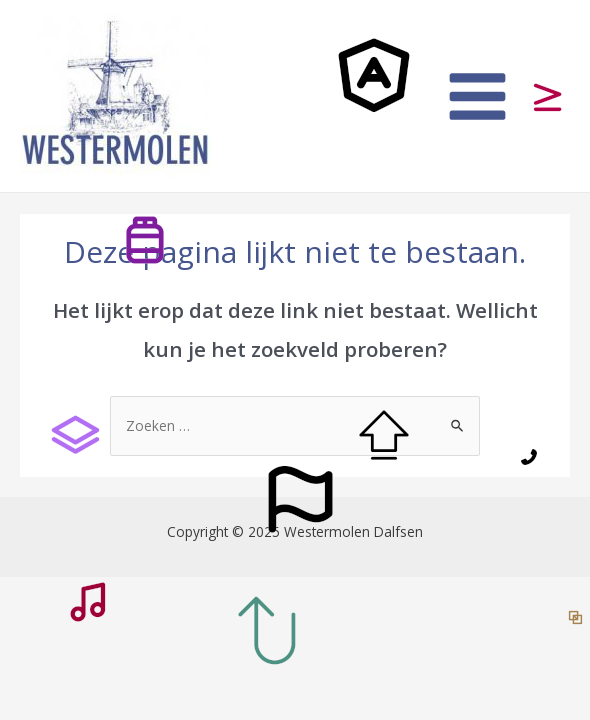  I want to click on merge or intersect selected layers, so click(575, 617).